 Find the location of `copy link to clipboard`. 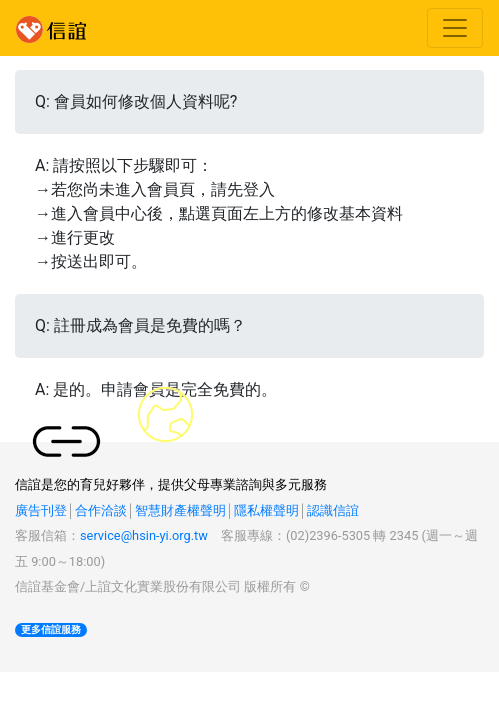

copy link to clipboard is located at coordinates (66, 441).